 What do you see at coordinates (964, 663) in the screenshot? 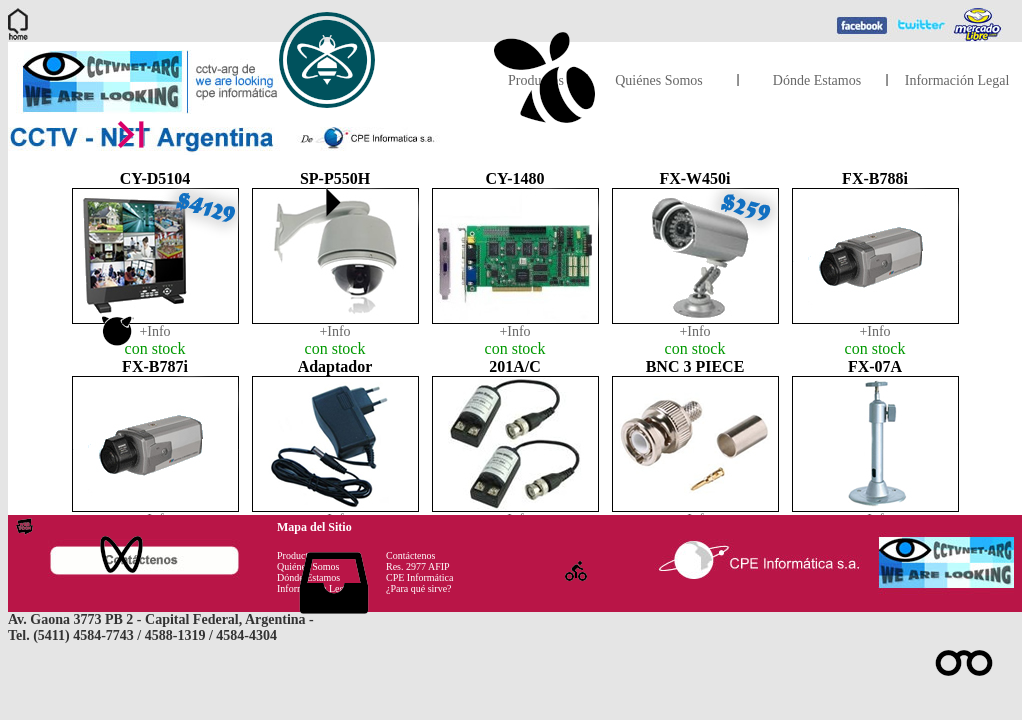
I see `enable reading or accessibility mode` at bounding box center [964, 663].